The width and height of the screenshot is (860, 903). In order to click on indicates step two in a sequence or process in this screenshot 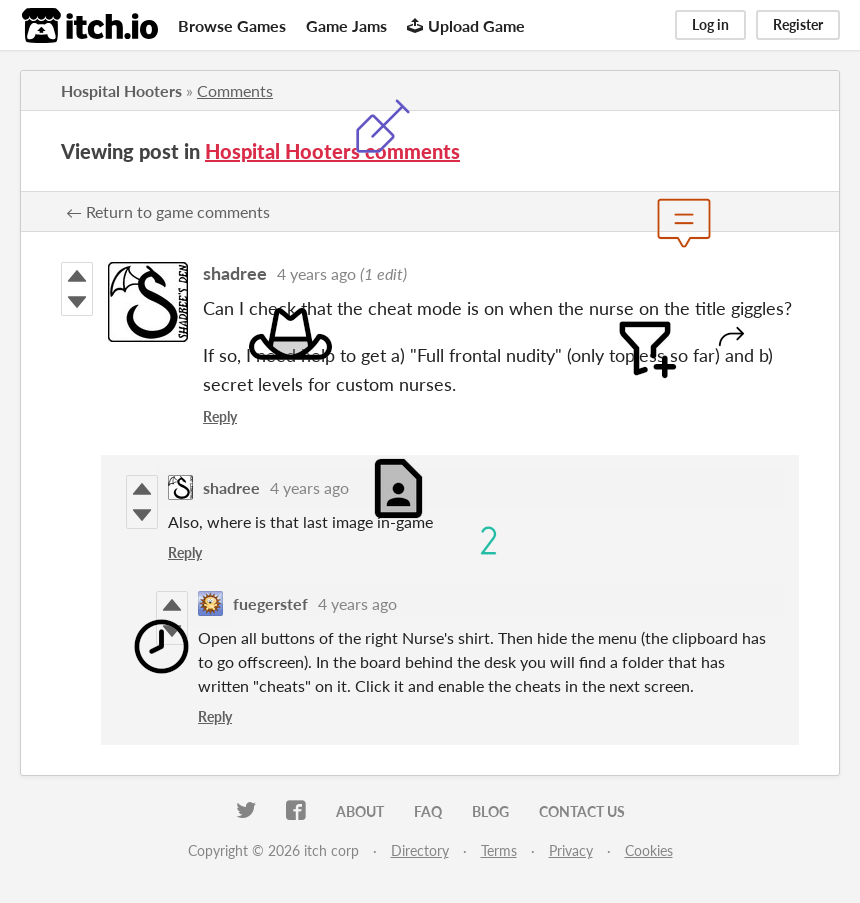, I will do `click(488, 540)`.